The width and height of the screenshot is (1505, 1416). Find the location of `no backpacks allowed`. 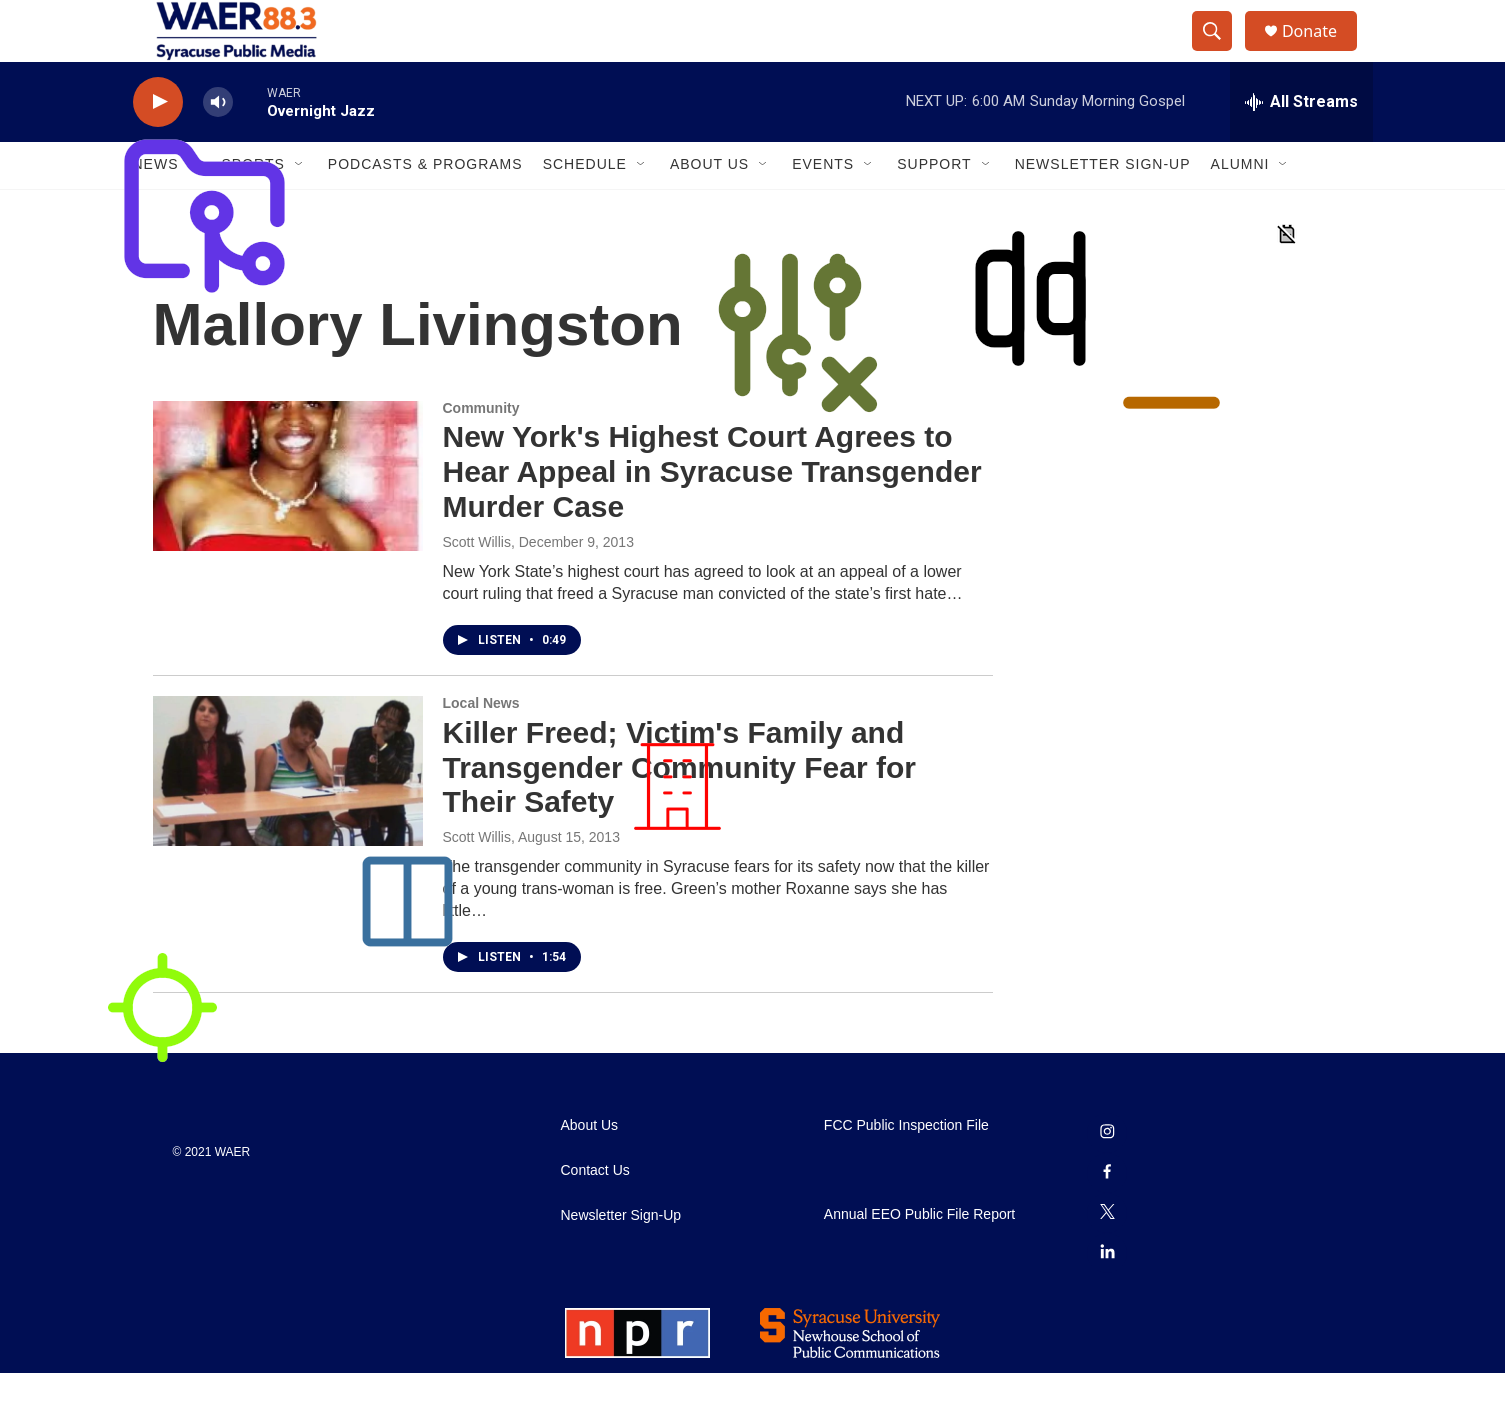

no backpacks allowed is located at coordinates (1287, 234).